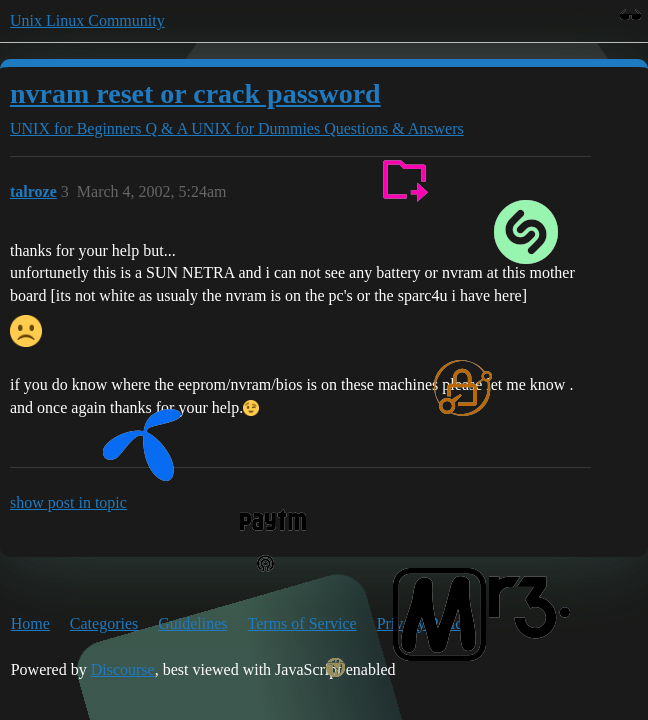 This screenshot has width=648, height=720. What do you see at coordinates (265, 563) in the screenshot?
I see `ceph distributed storage platform logo` at bounding box center [265, 563].